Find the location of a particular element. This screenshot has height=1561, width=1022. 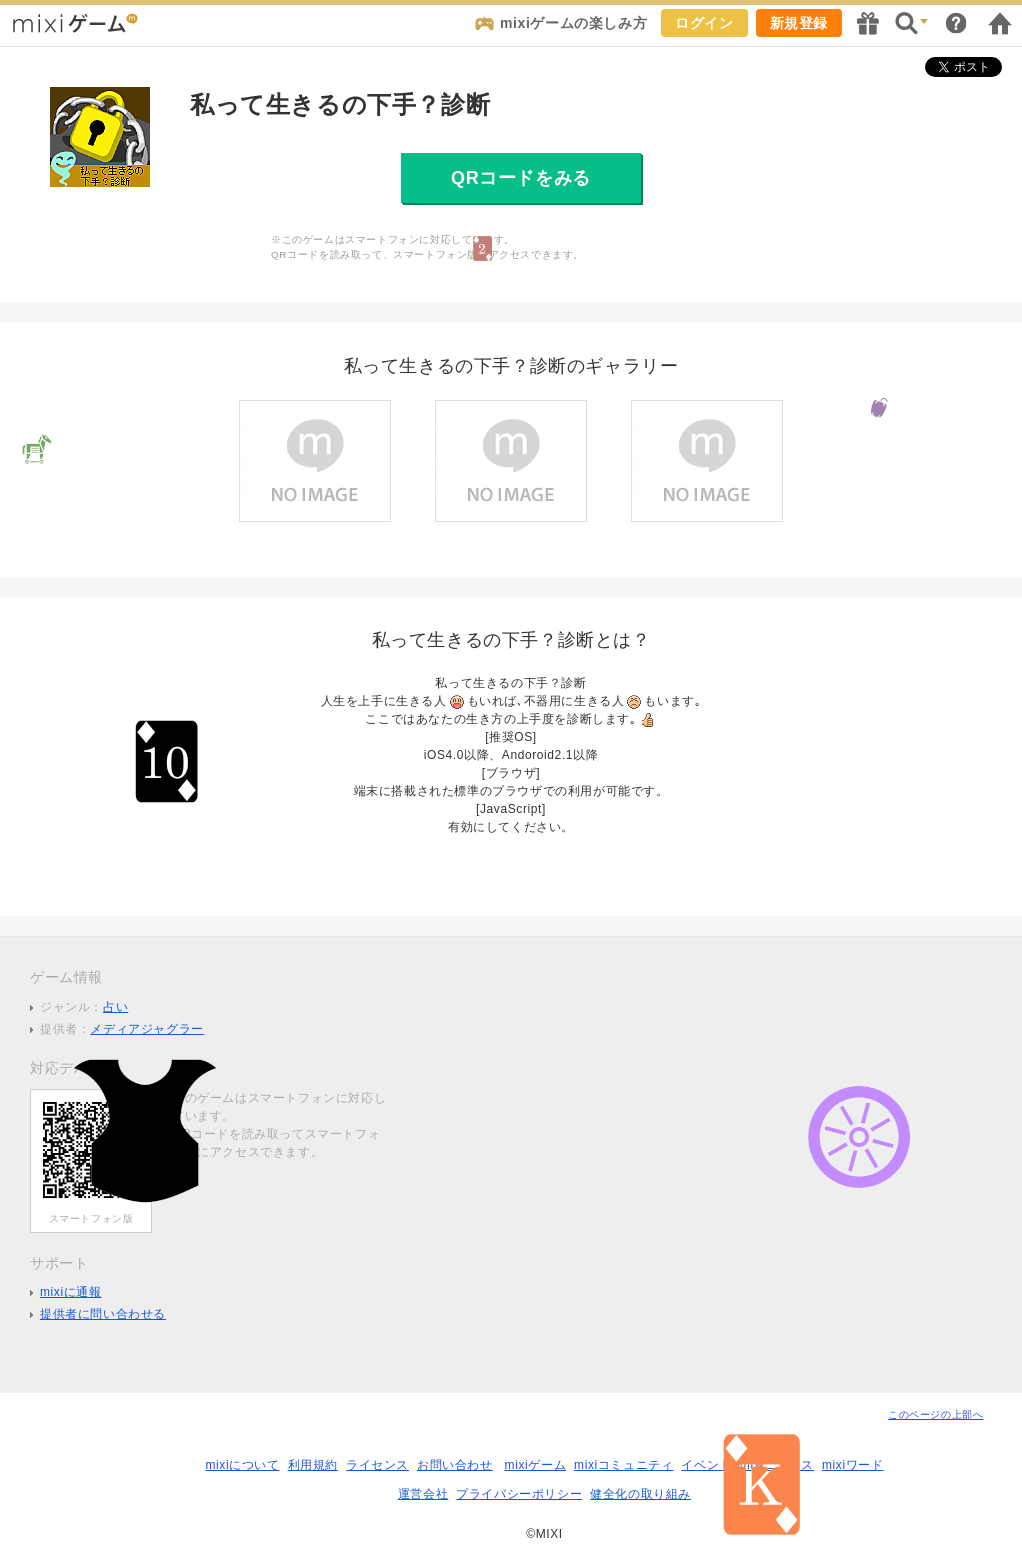

king of diamonds playing card is located at coordinates (761, 1484).